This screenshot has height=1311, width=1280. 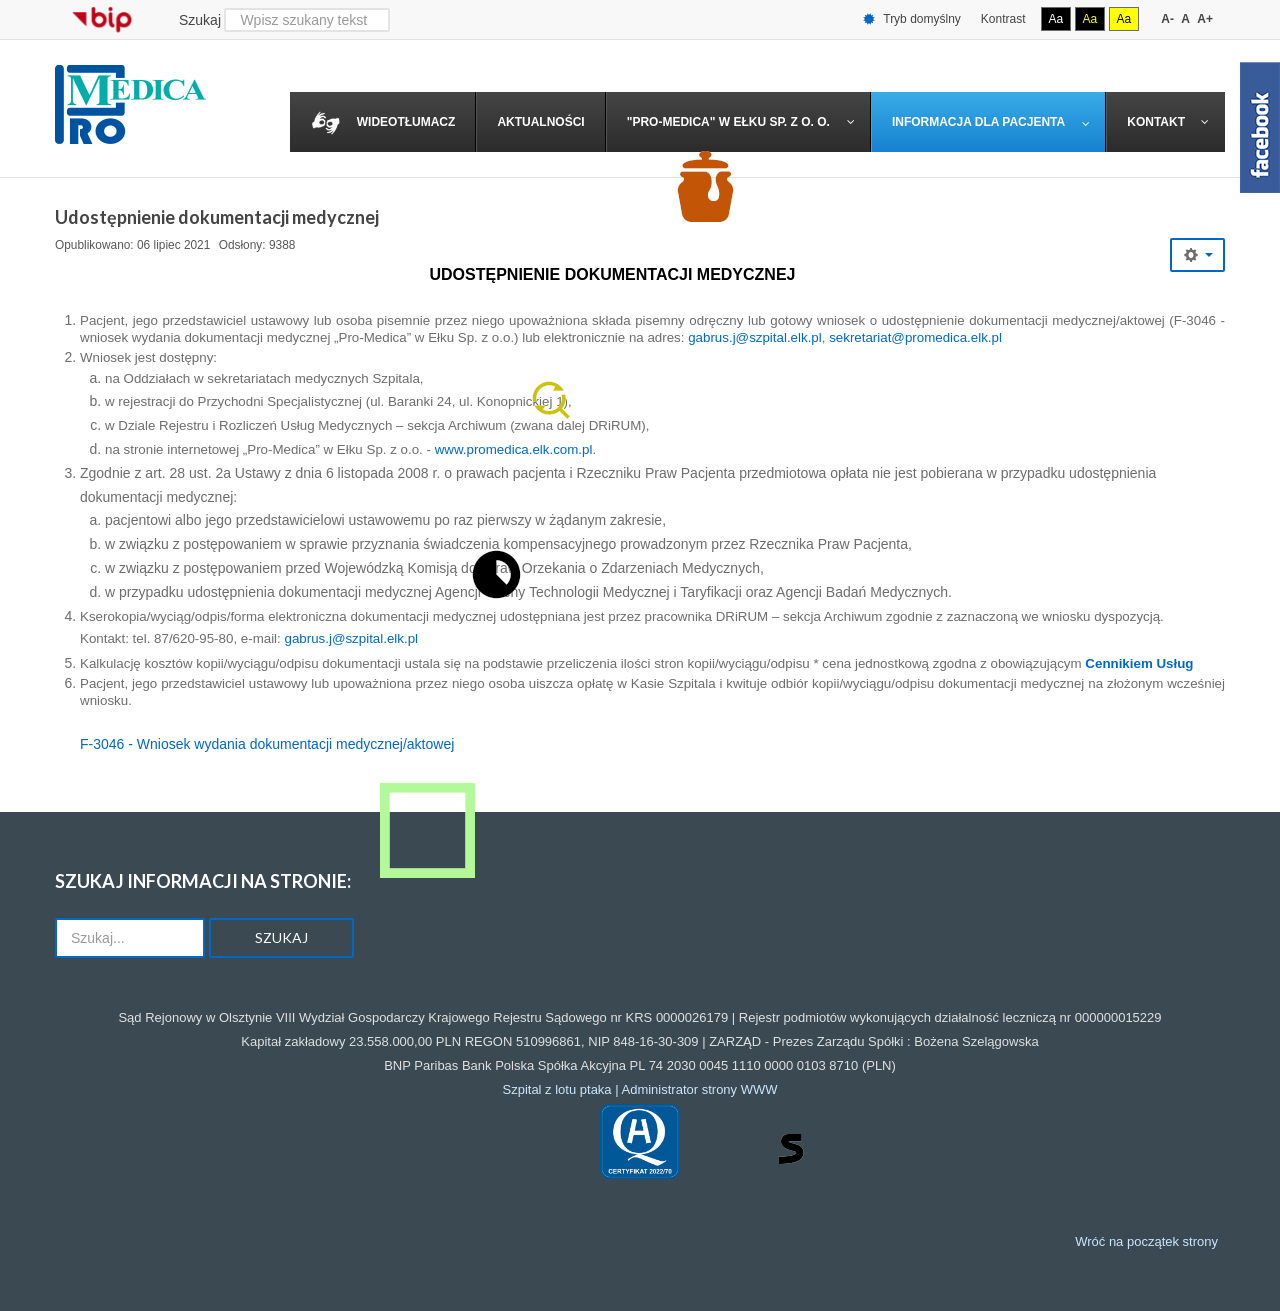 I want to click on iconjar app logo, so click(x=705, y=186).